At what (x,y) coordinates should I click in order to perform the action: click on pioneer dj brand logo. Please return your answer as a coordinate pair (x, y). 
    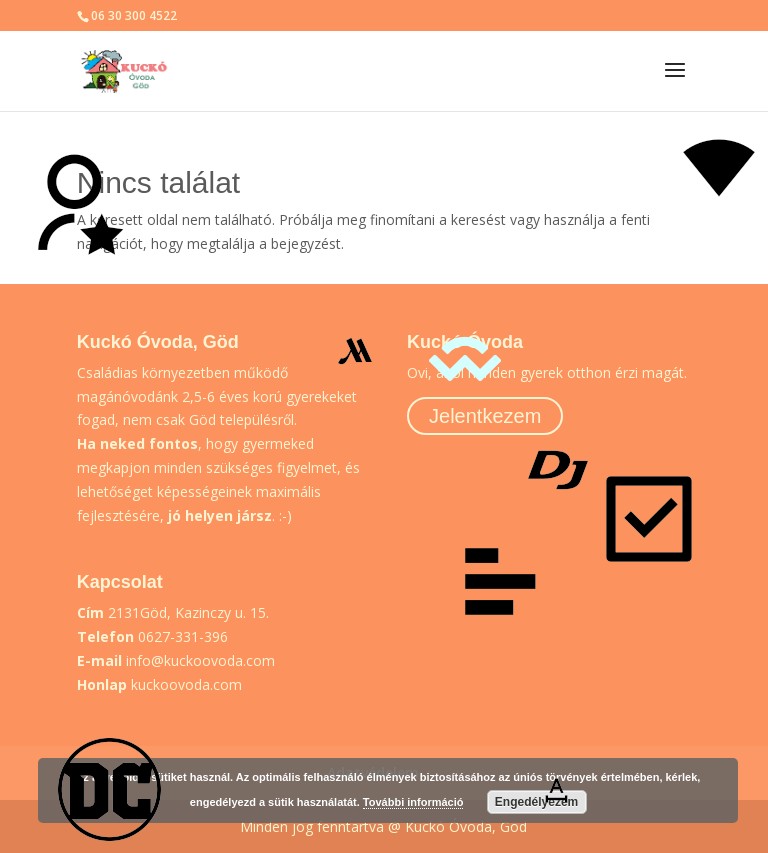
    Looking at the image, I should click on (558, 470).